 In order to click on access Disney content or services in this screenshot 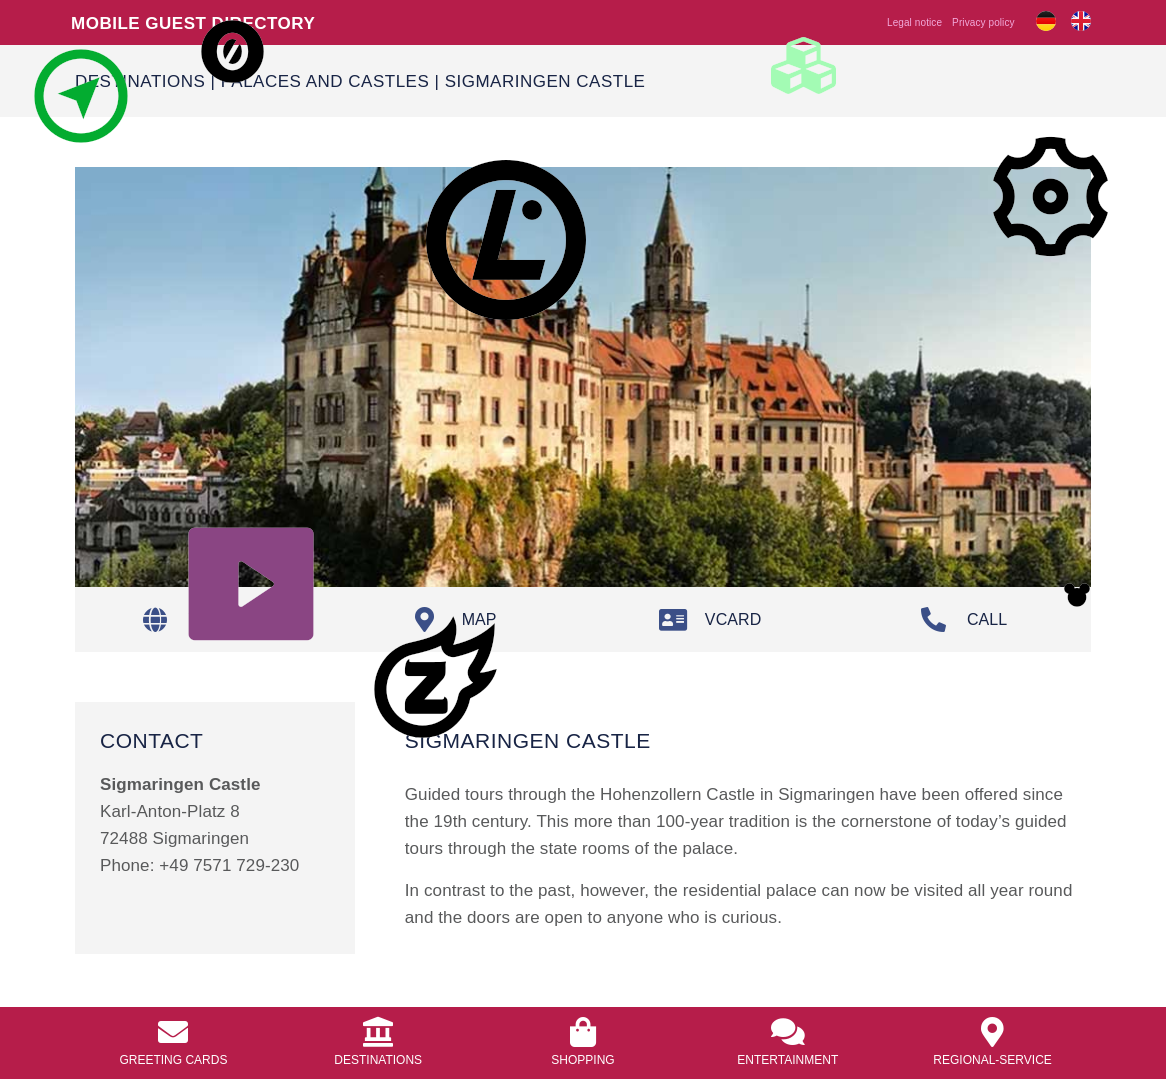, I will do `click(1077, 595)`.